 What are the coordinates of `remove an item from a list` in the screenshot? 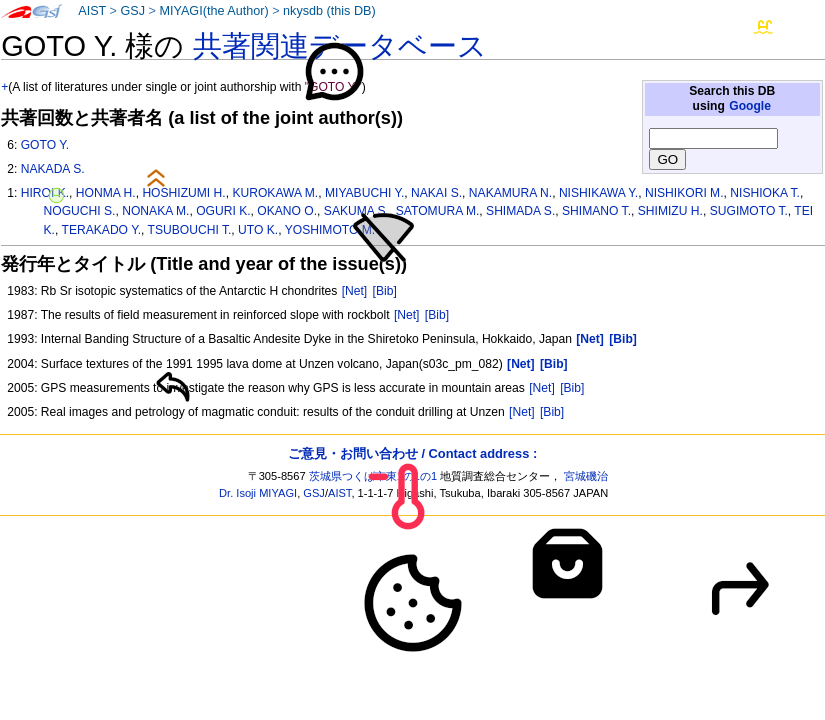 It's located at (56, 195).